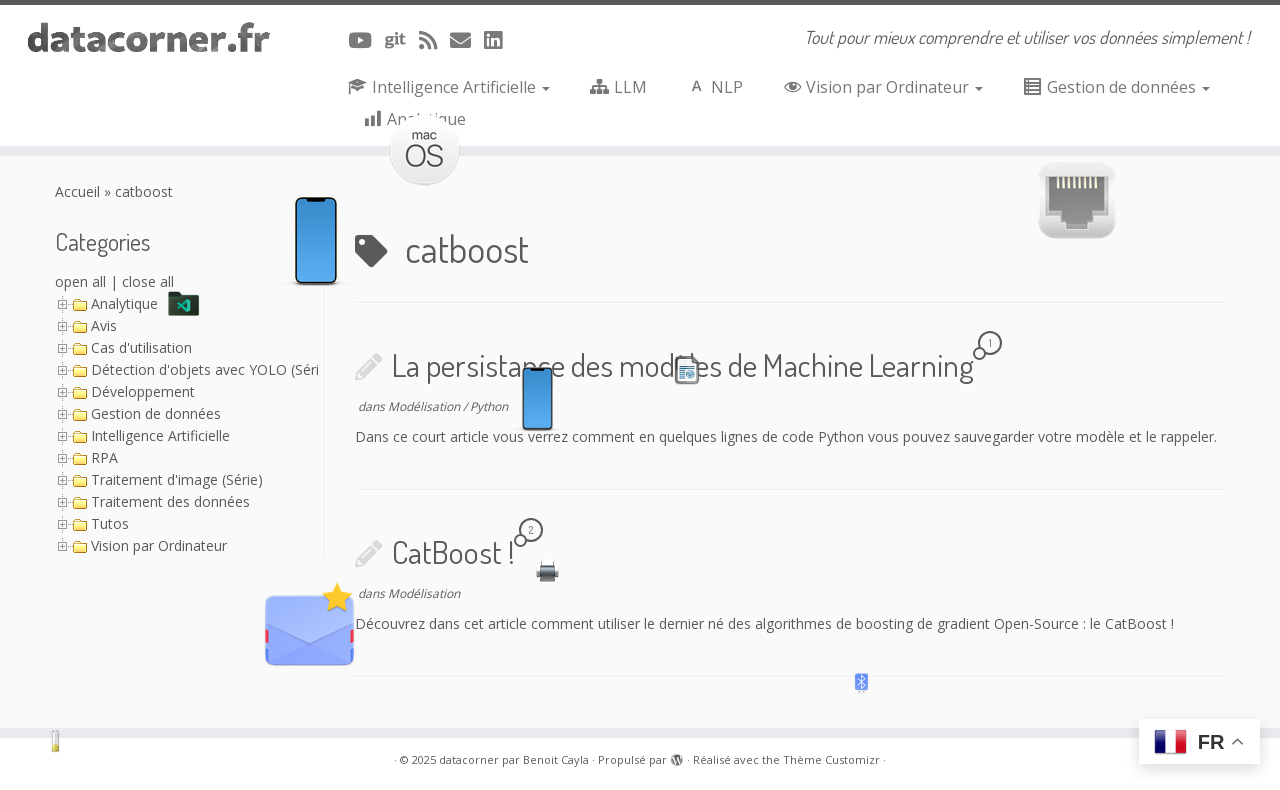  What do you see at coordinates (687, 370) in the screenshot?
I see `open a web template document file` at bounding box center [687, 370].